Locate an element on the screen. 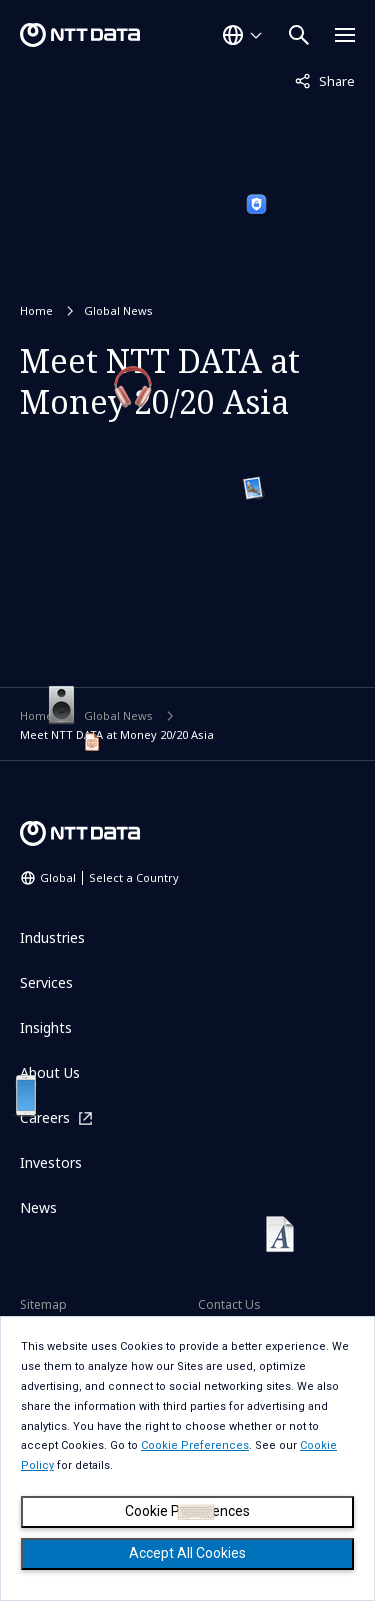 The image size is (375, 1601). apple magic keyboard with touch id in yellow is located at coordinates (196, 1512).